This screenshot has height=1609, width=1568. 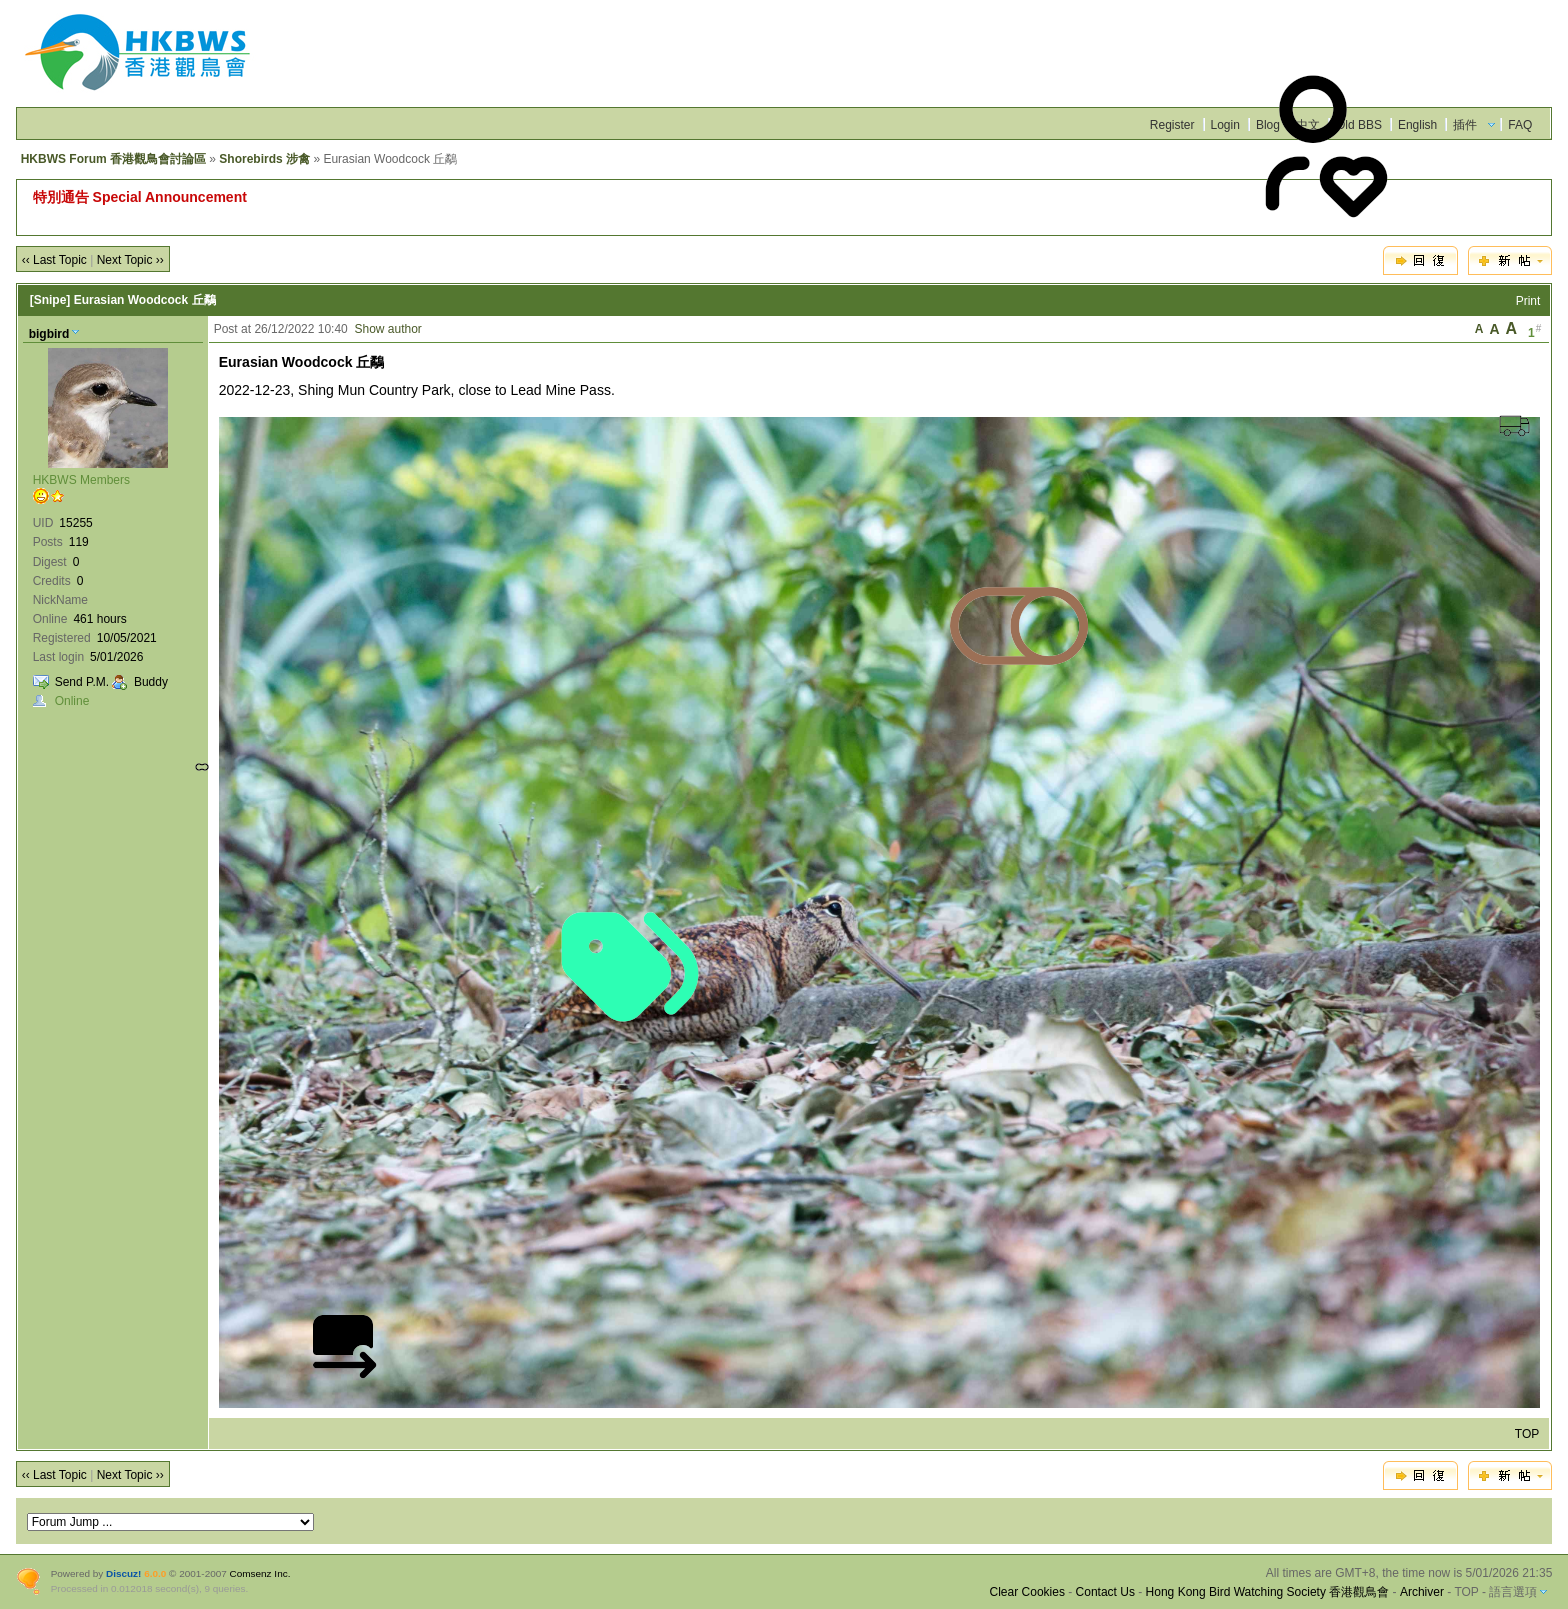 What do you see at coordinates (1313, 143) in the screenshot?
I see `add user to favorites` at bounding box center [1313, 143].